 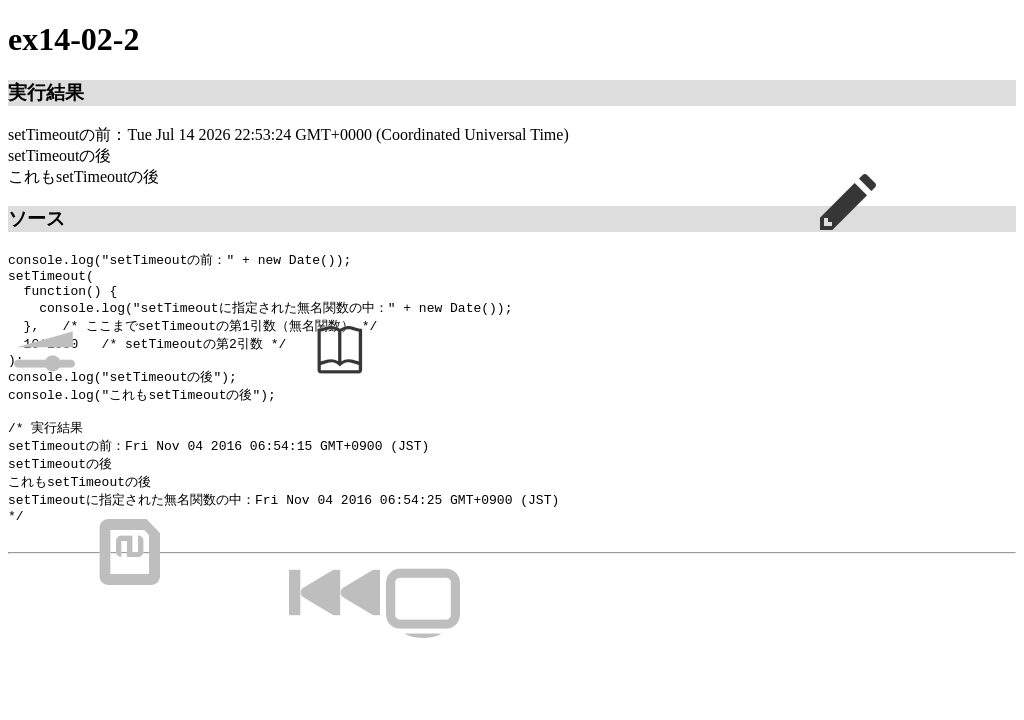 I want to click on access office or productivity applications, so click(x=848, y=202).